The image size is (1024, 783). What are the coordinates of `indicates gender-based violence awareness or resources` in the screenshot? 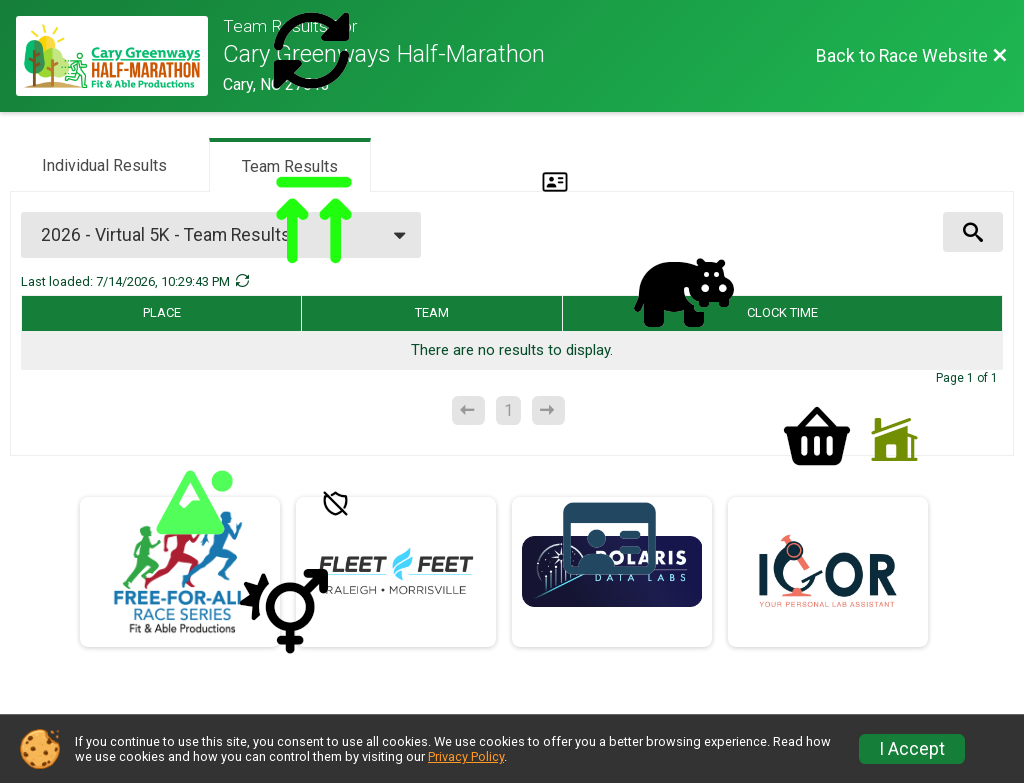 It's located at (283, 613).